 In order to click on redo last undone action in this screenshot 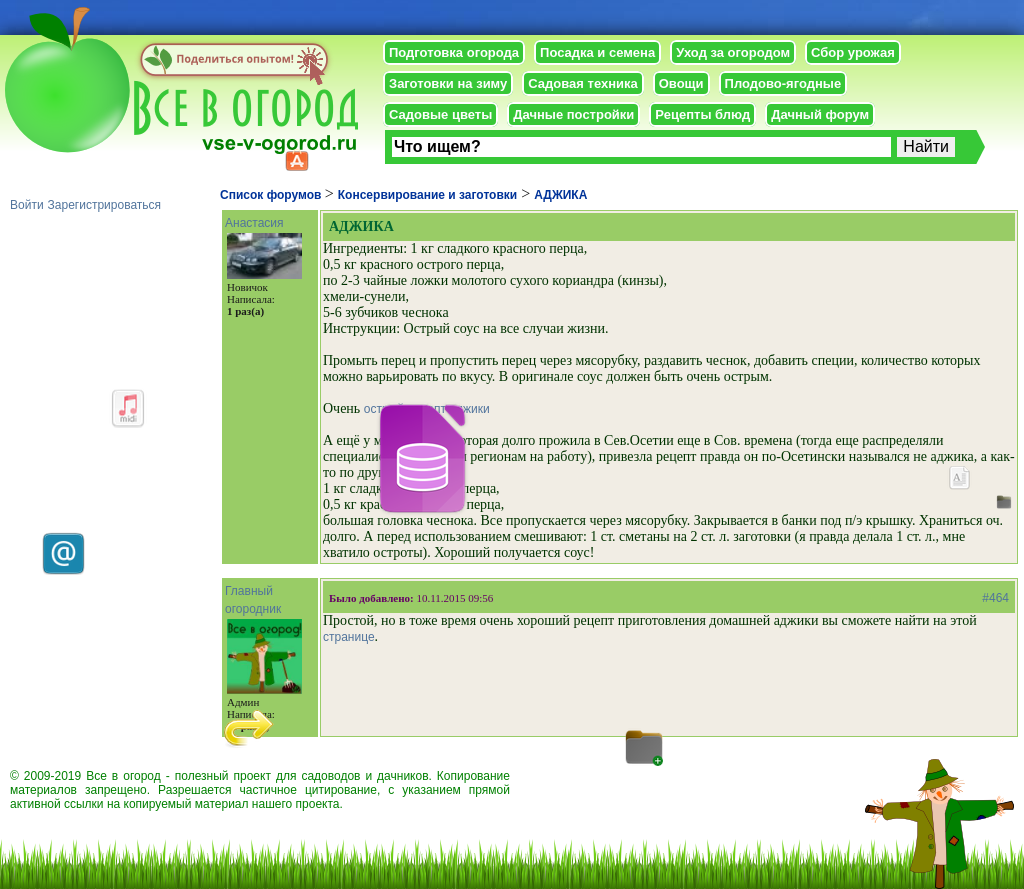, I will do `click(249, 726)`.